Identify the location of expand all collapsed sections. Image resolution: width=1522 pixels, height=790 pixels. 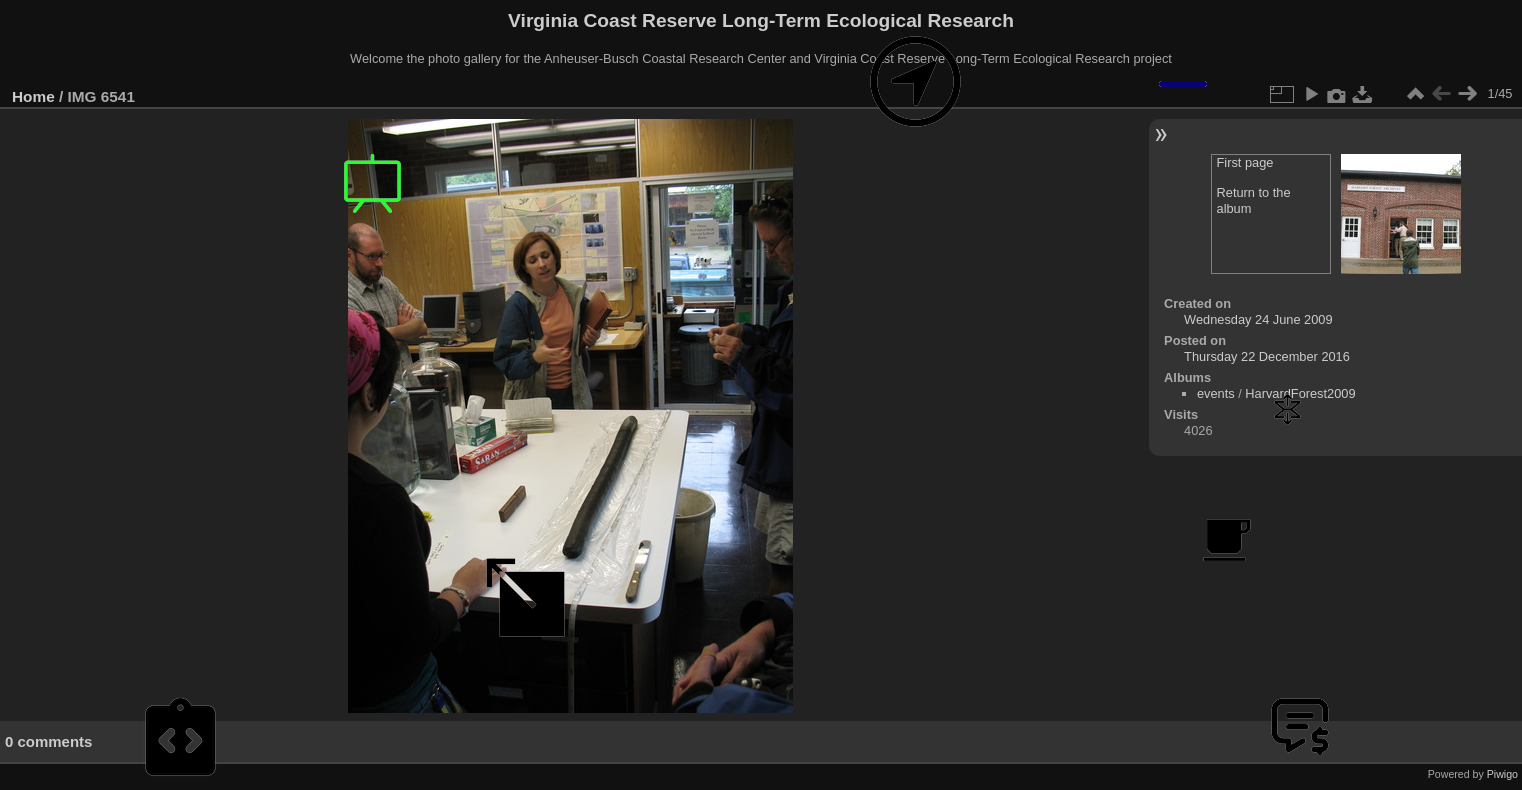
(1287, 409).